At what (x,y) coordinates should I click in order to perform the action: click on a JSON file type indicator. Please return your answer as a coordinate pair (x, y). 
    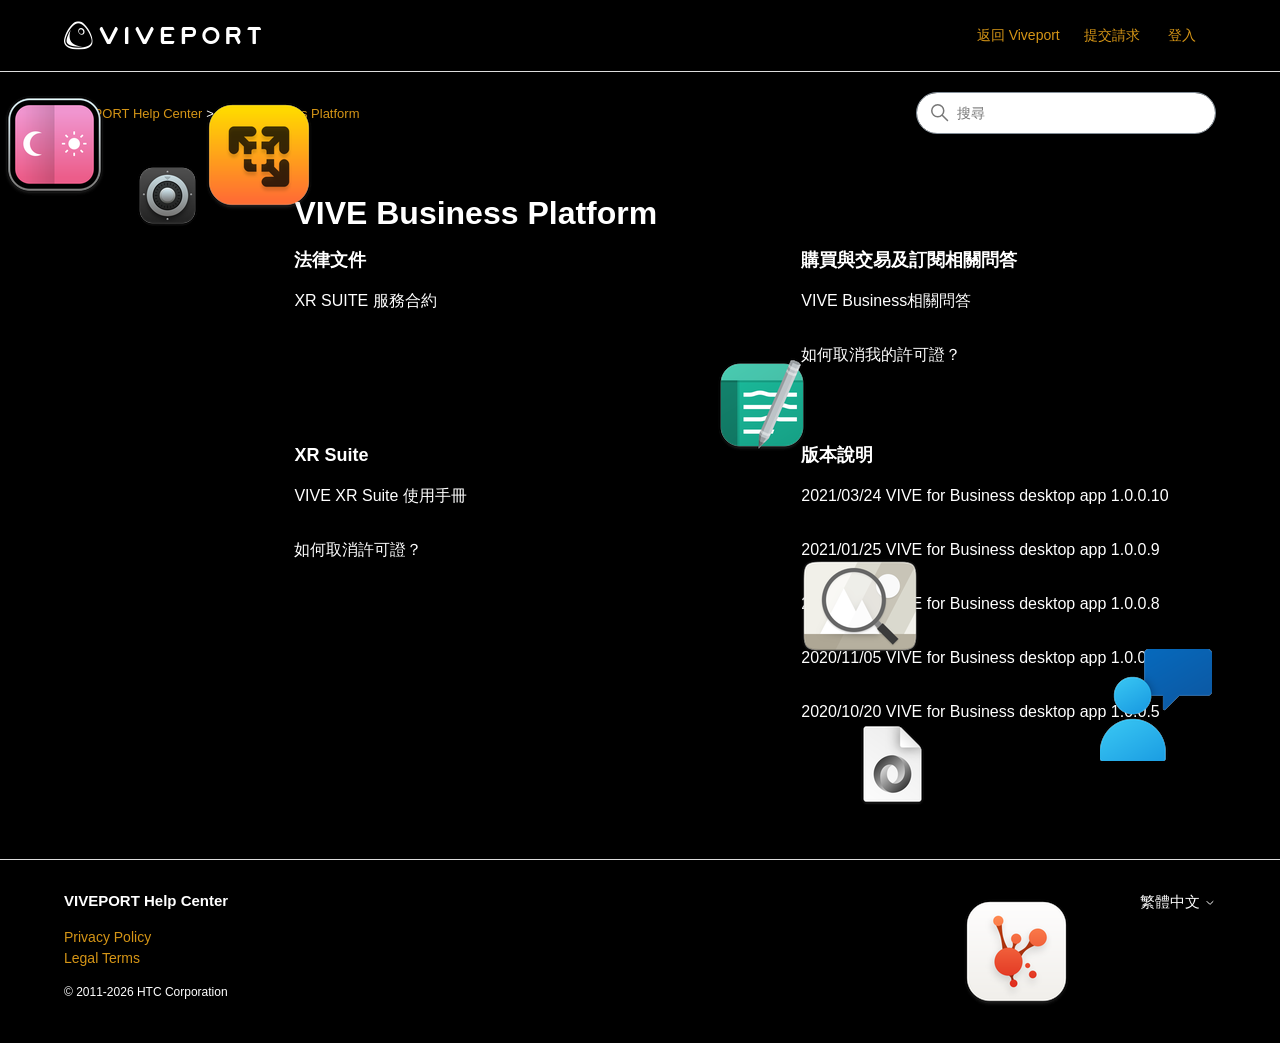
    Looking at the image, I should click on (892, 765).